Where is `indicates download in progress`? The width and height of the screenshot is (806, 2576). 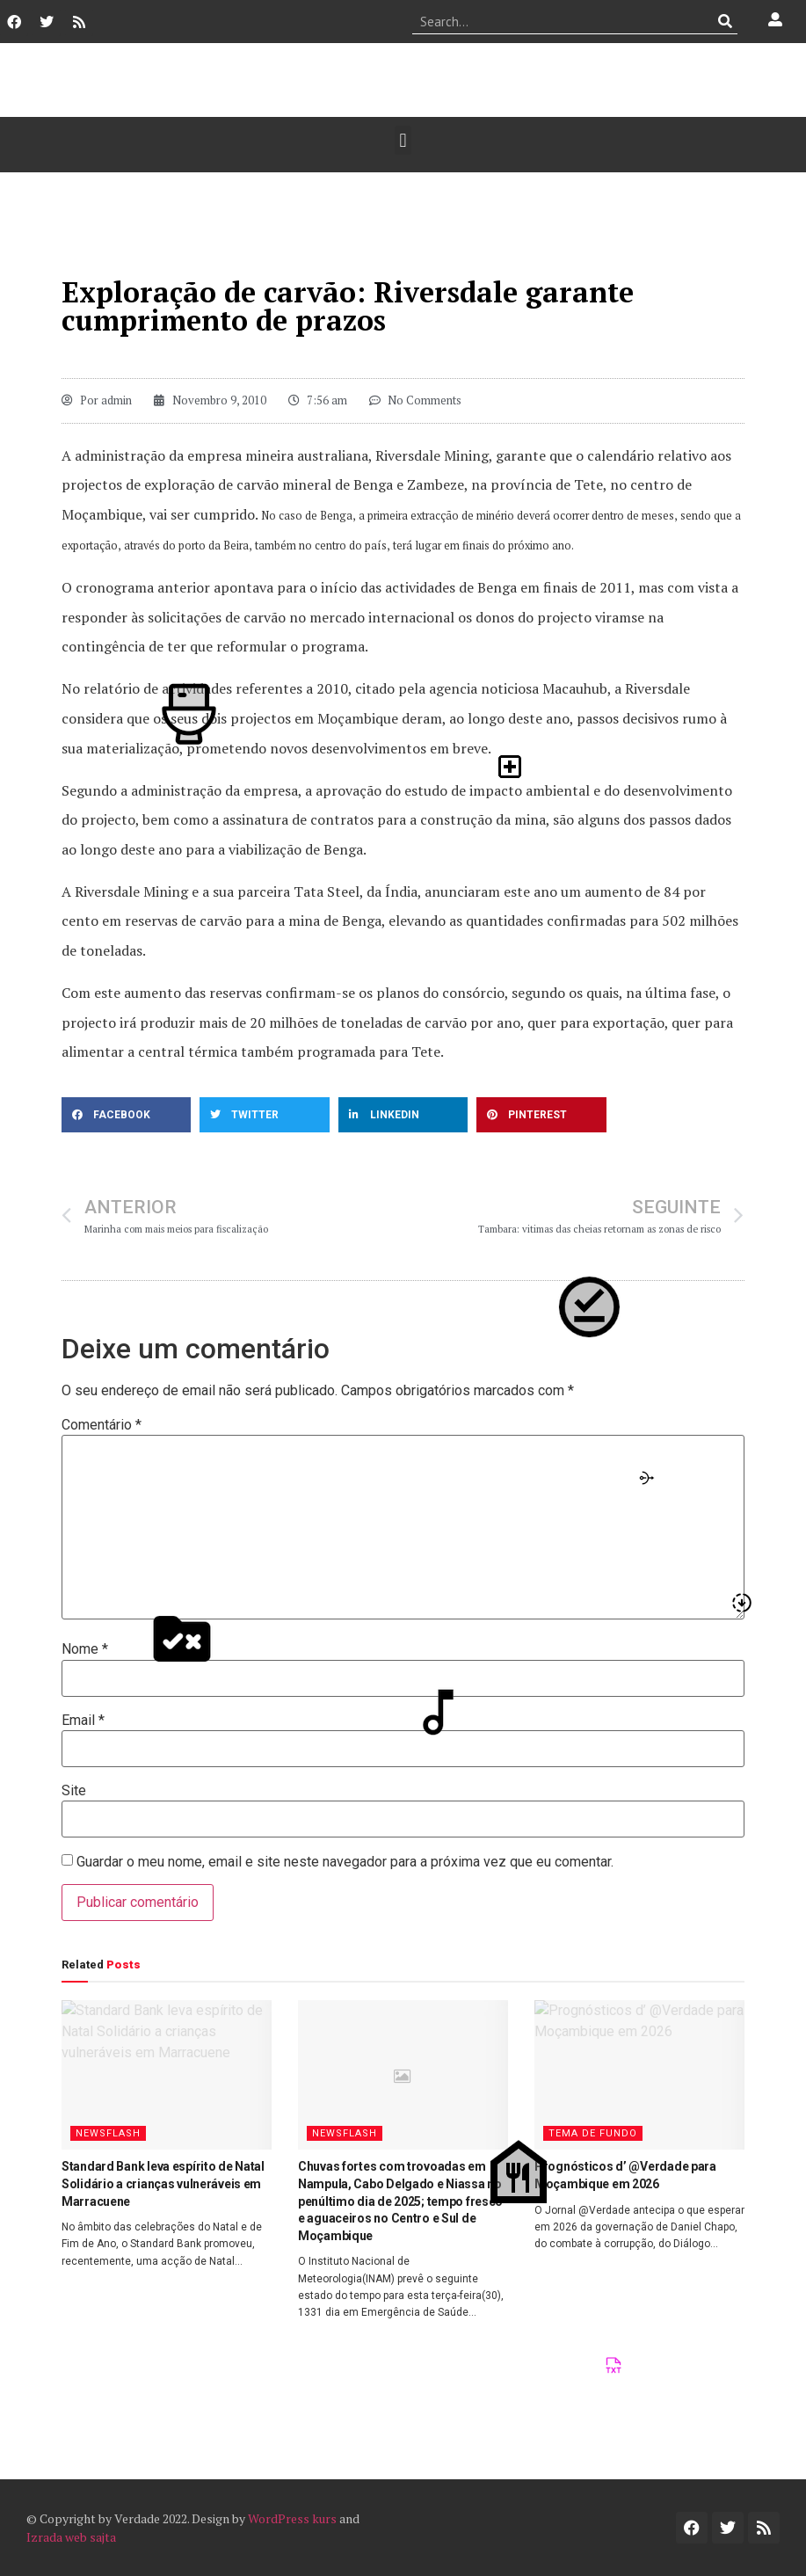 indicates download in progress is located at coordinates (742, 1603).